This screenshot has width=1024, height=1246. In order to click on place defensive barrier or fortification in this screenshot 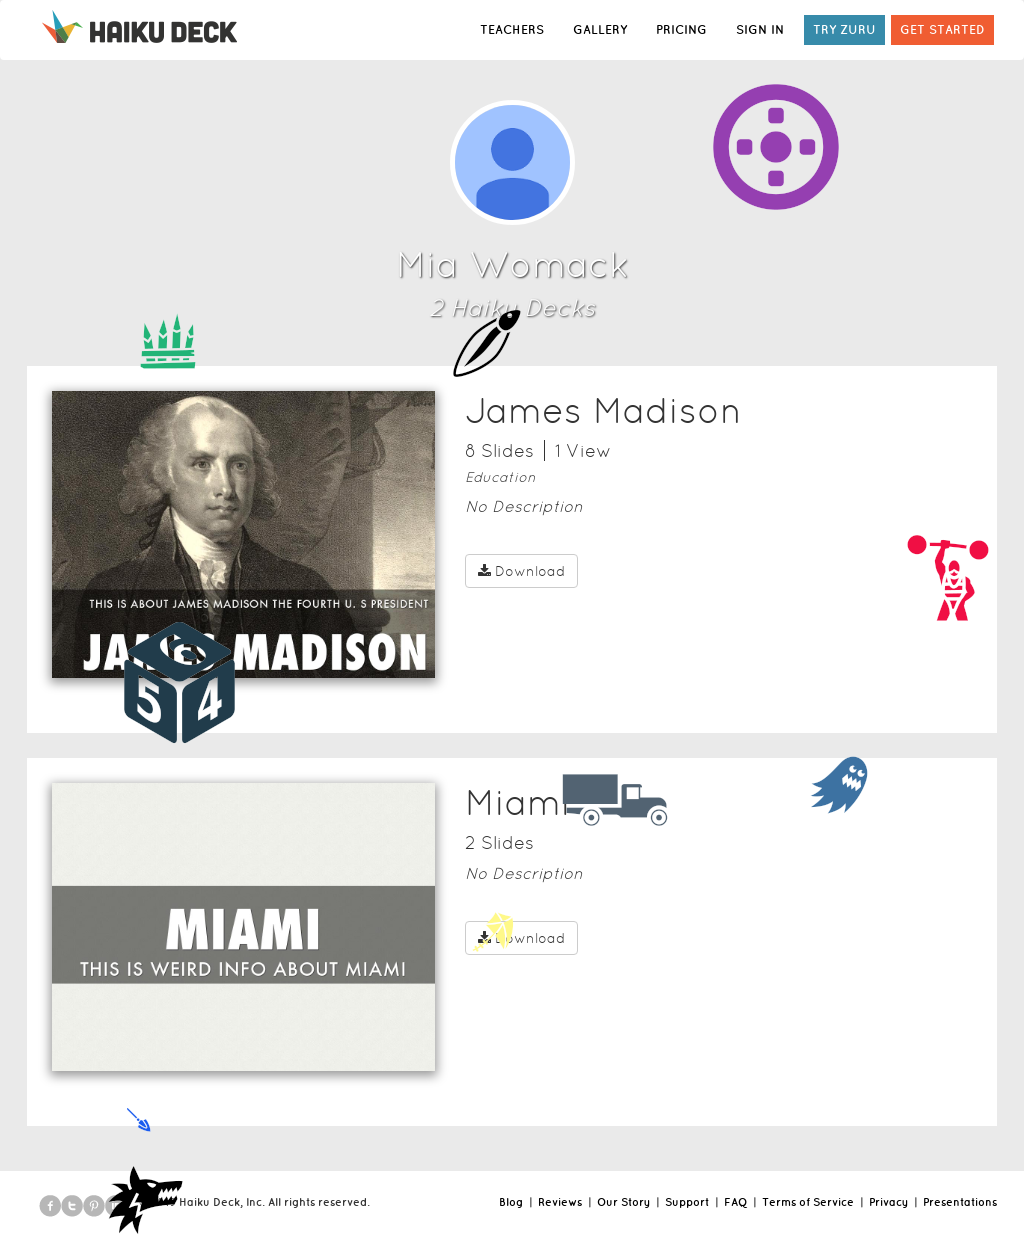, I will do `click(168, 341)`.